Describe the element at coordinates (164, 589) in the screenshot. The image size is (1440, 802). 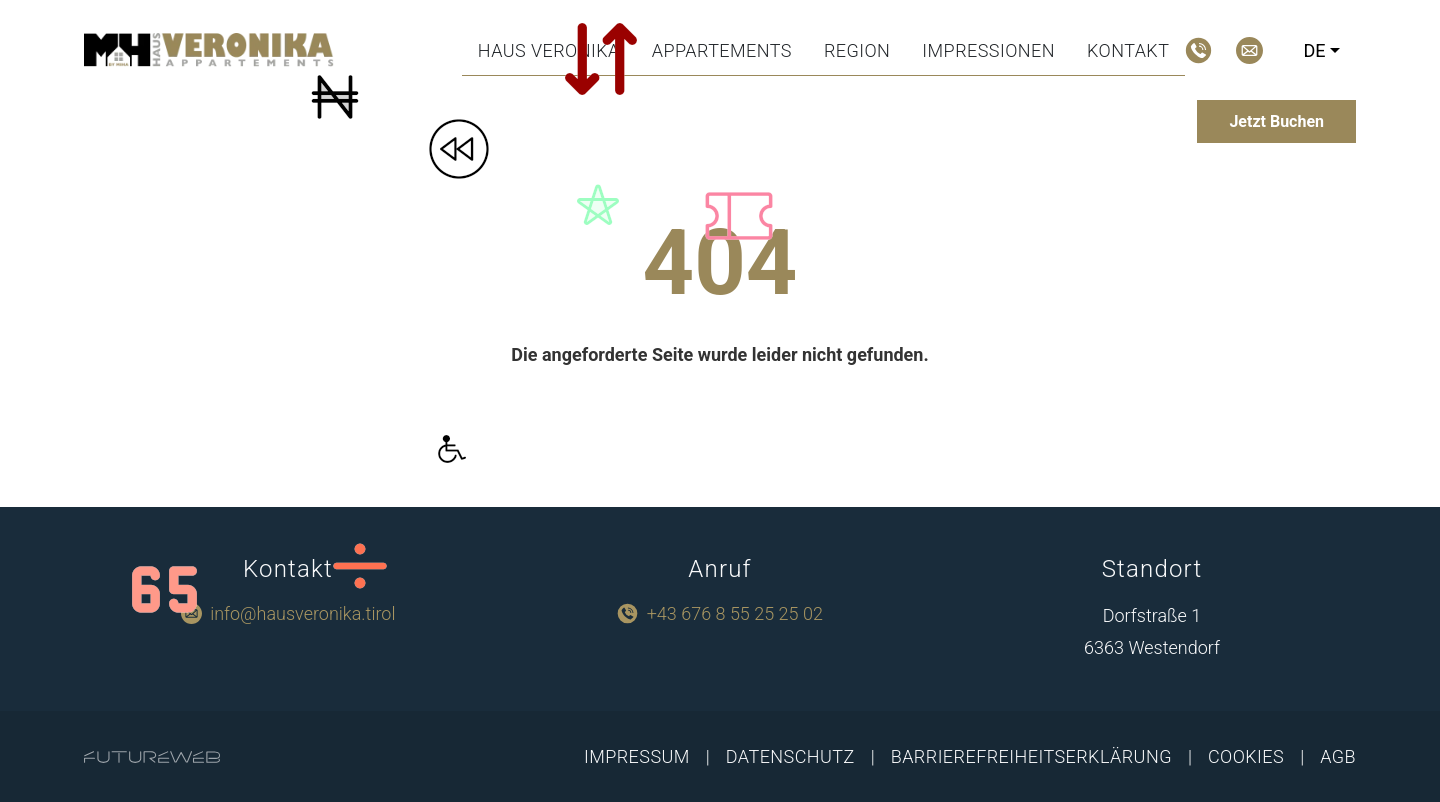
I see `displays the number 65 as a label or badge` at that location.